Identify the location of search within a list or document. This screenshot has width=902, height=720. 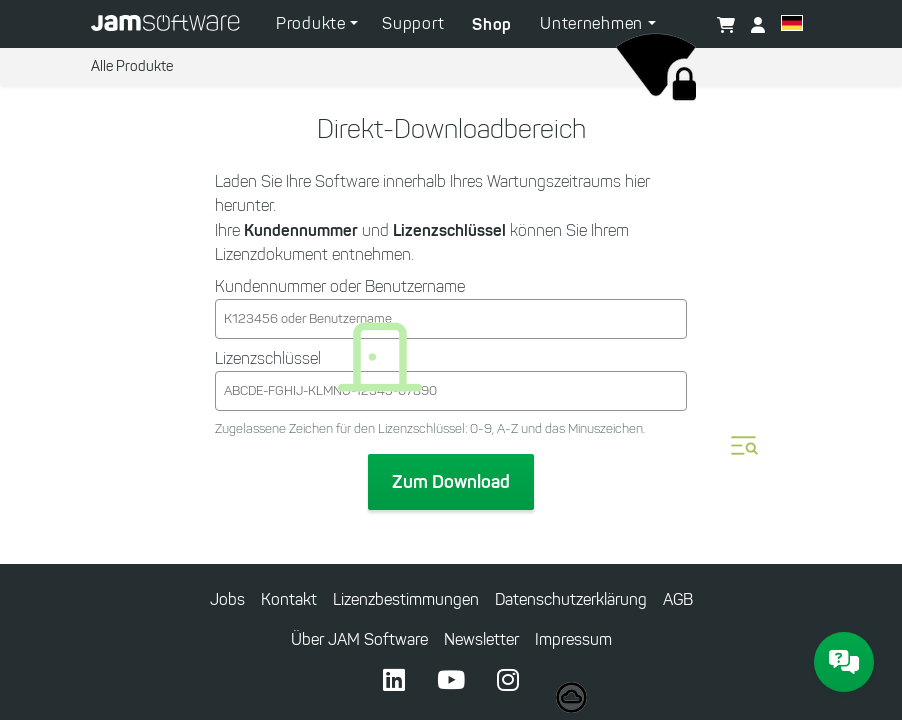
(743, 445).